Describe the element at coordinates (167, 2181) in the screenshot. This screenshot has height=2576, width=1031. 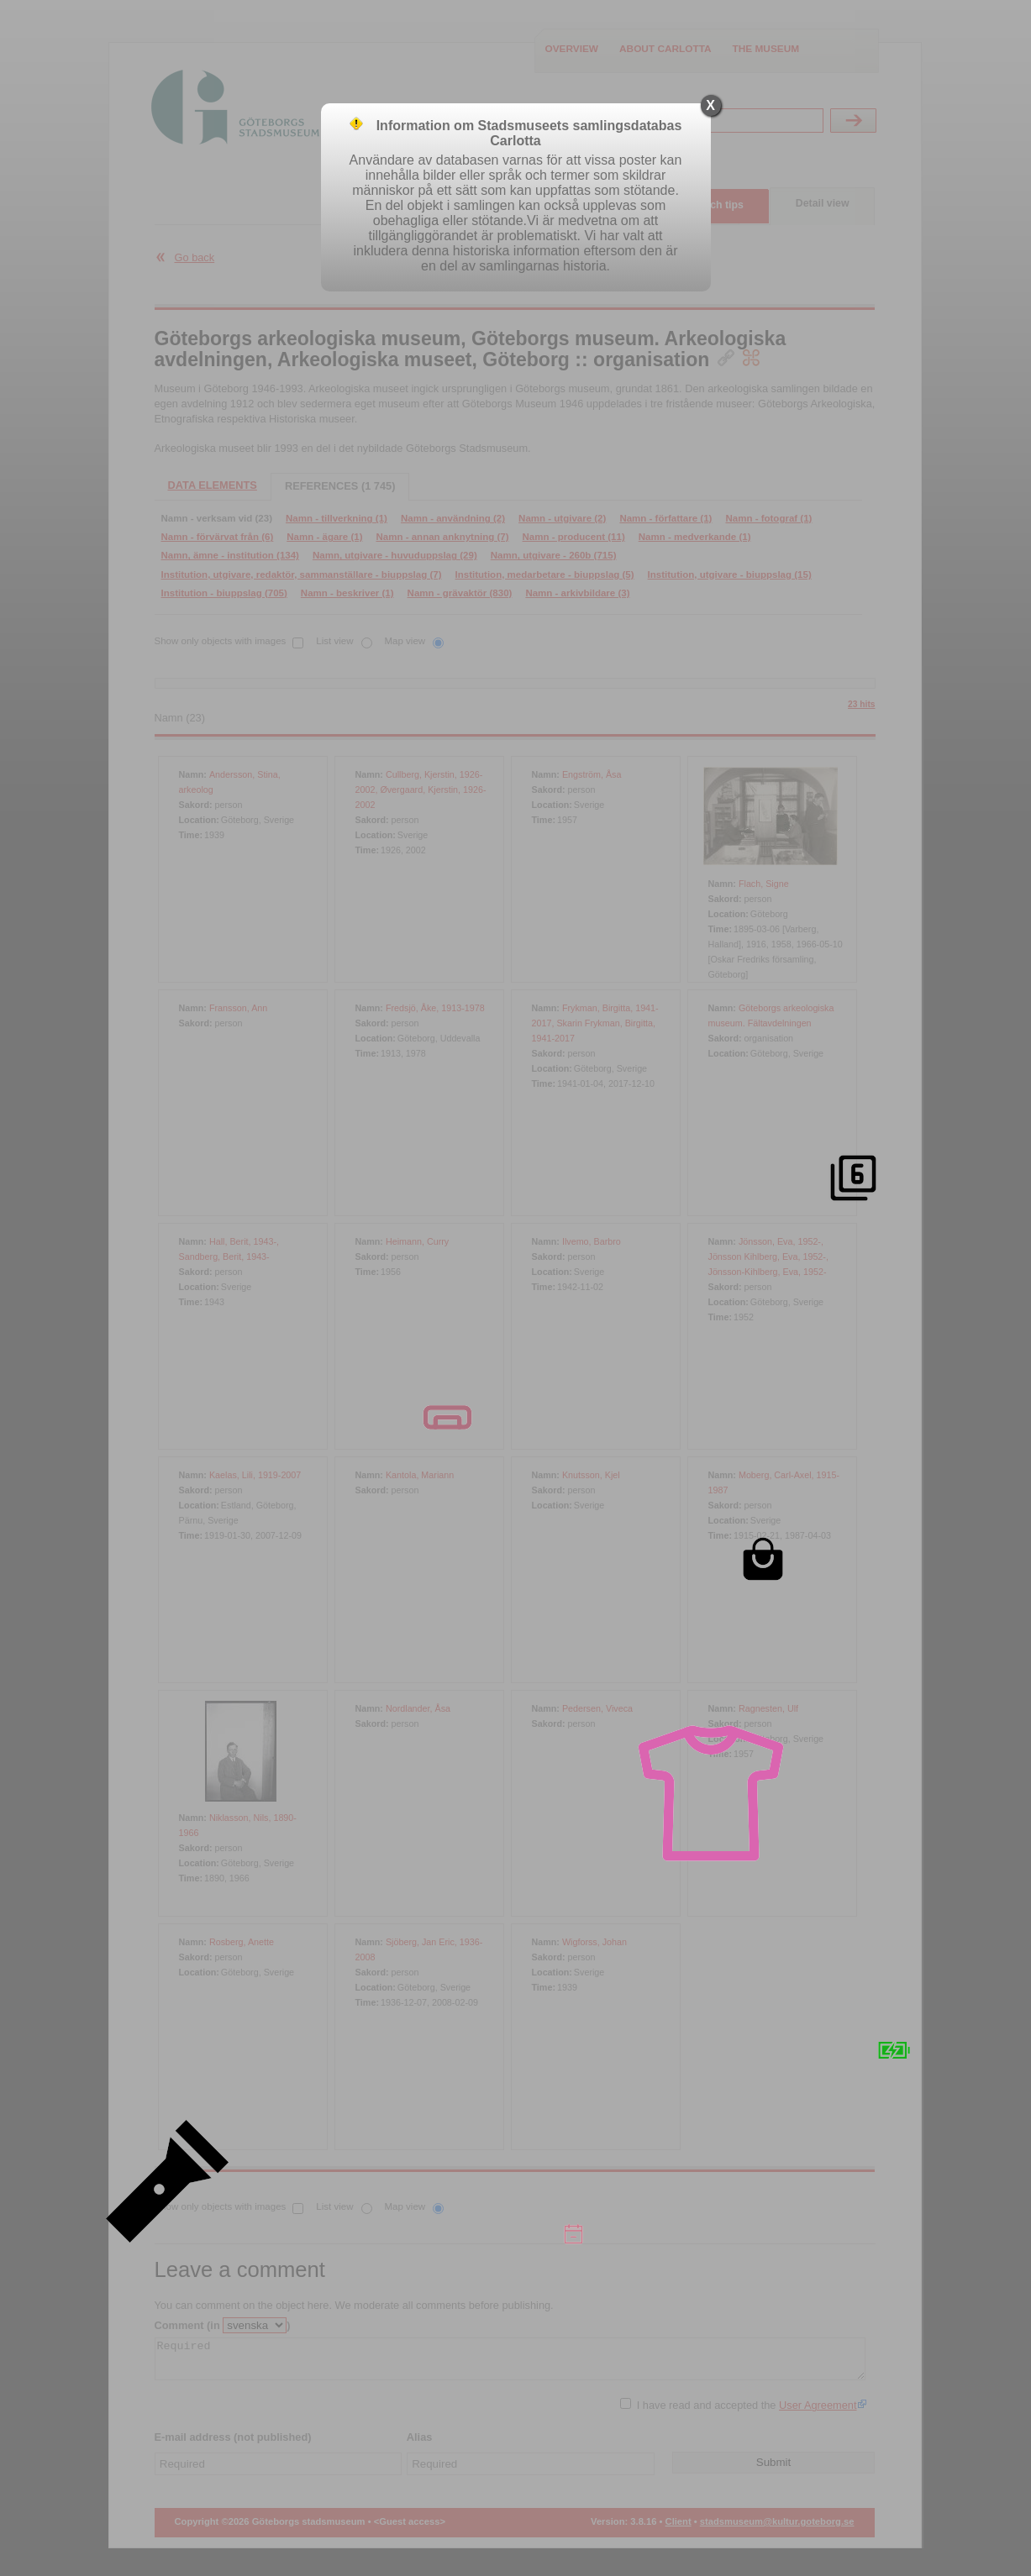
I see `toggle flashlight on/off` at that location.